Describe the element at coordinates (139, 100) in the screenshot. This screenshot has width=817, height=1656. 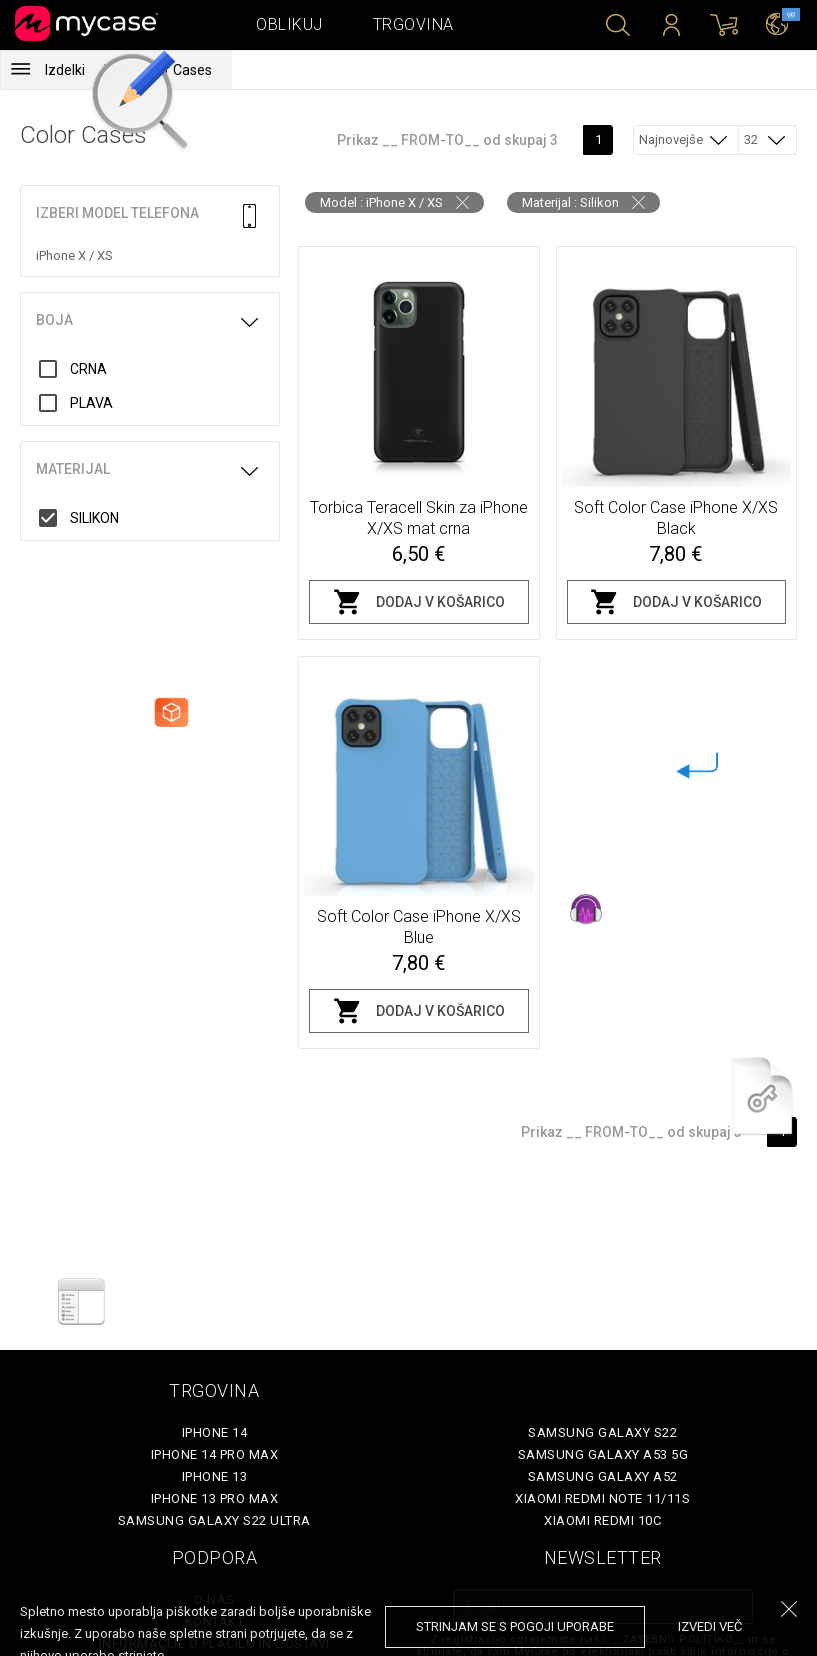
I see `open find and replace tool` at that location.